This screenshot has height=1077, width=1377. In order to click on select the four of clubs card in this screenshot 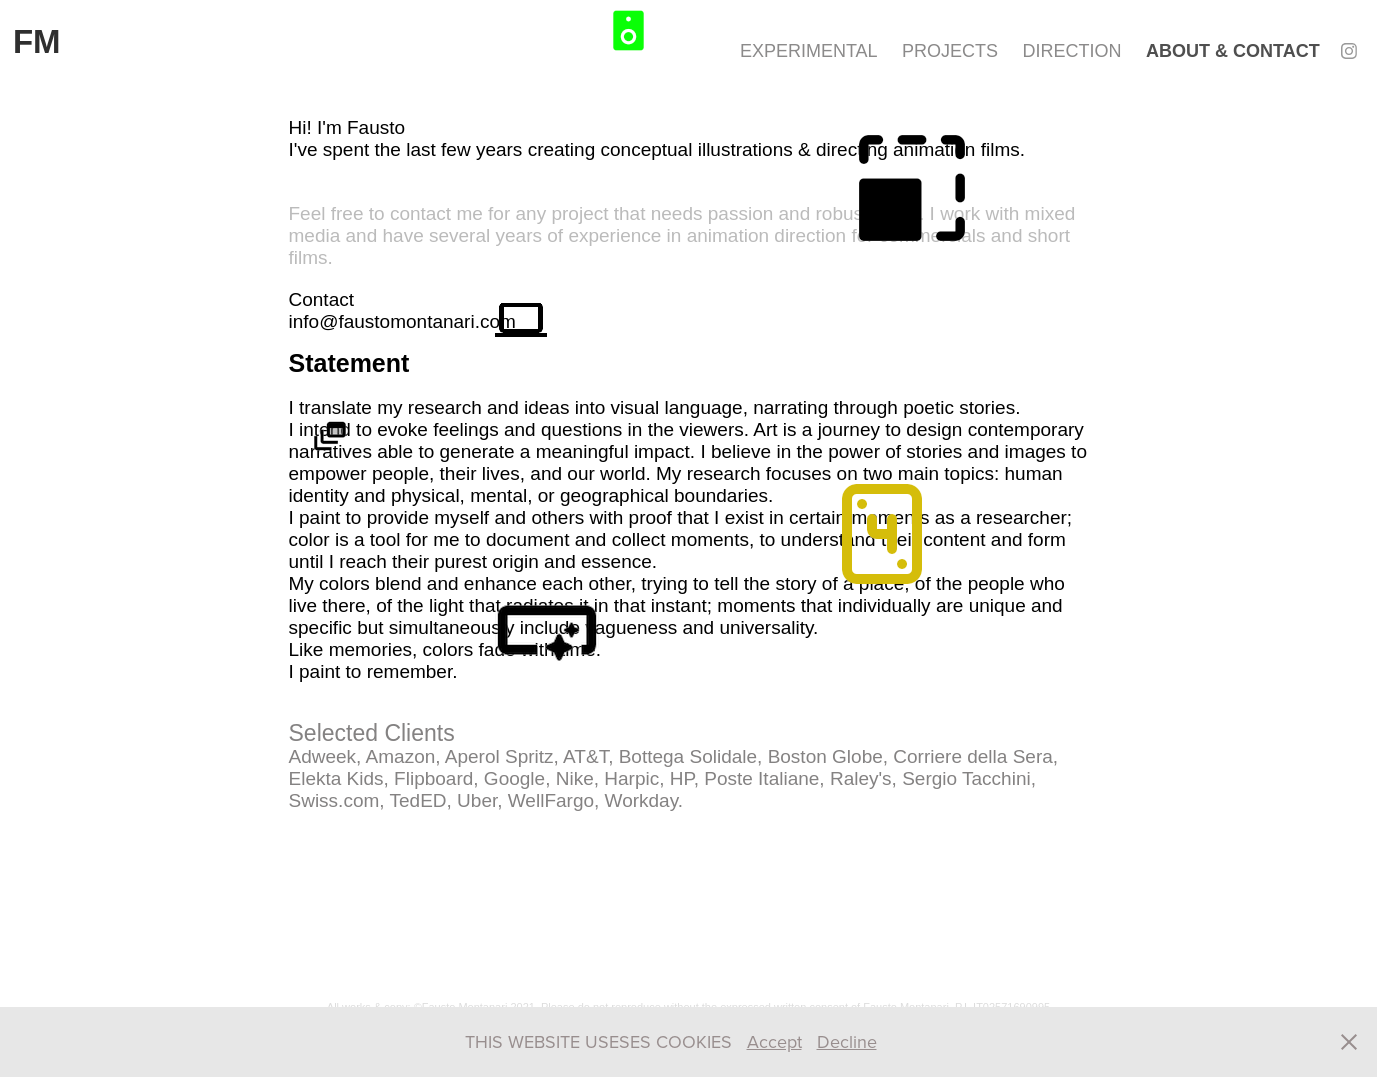, I will do `click(882, 534)`.